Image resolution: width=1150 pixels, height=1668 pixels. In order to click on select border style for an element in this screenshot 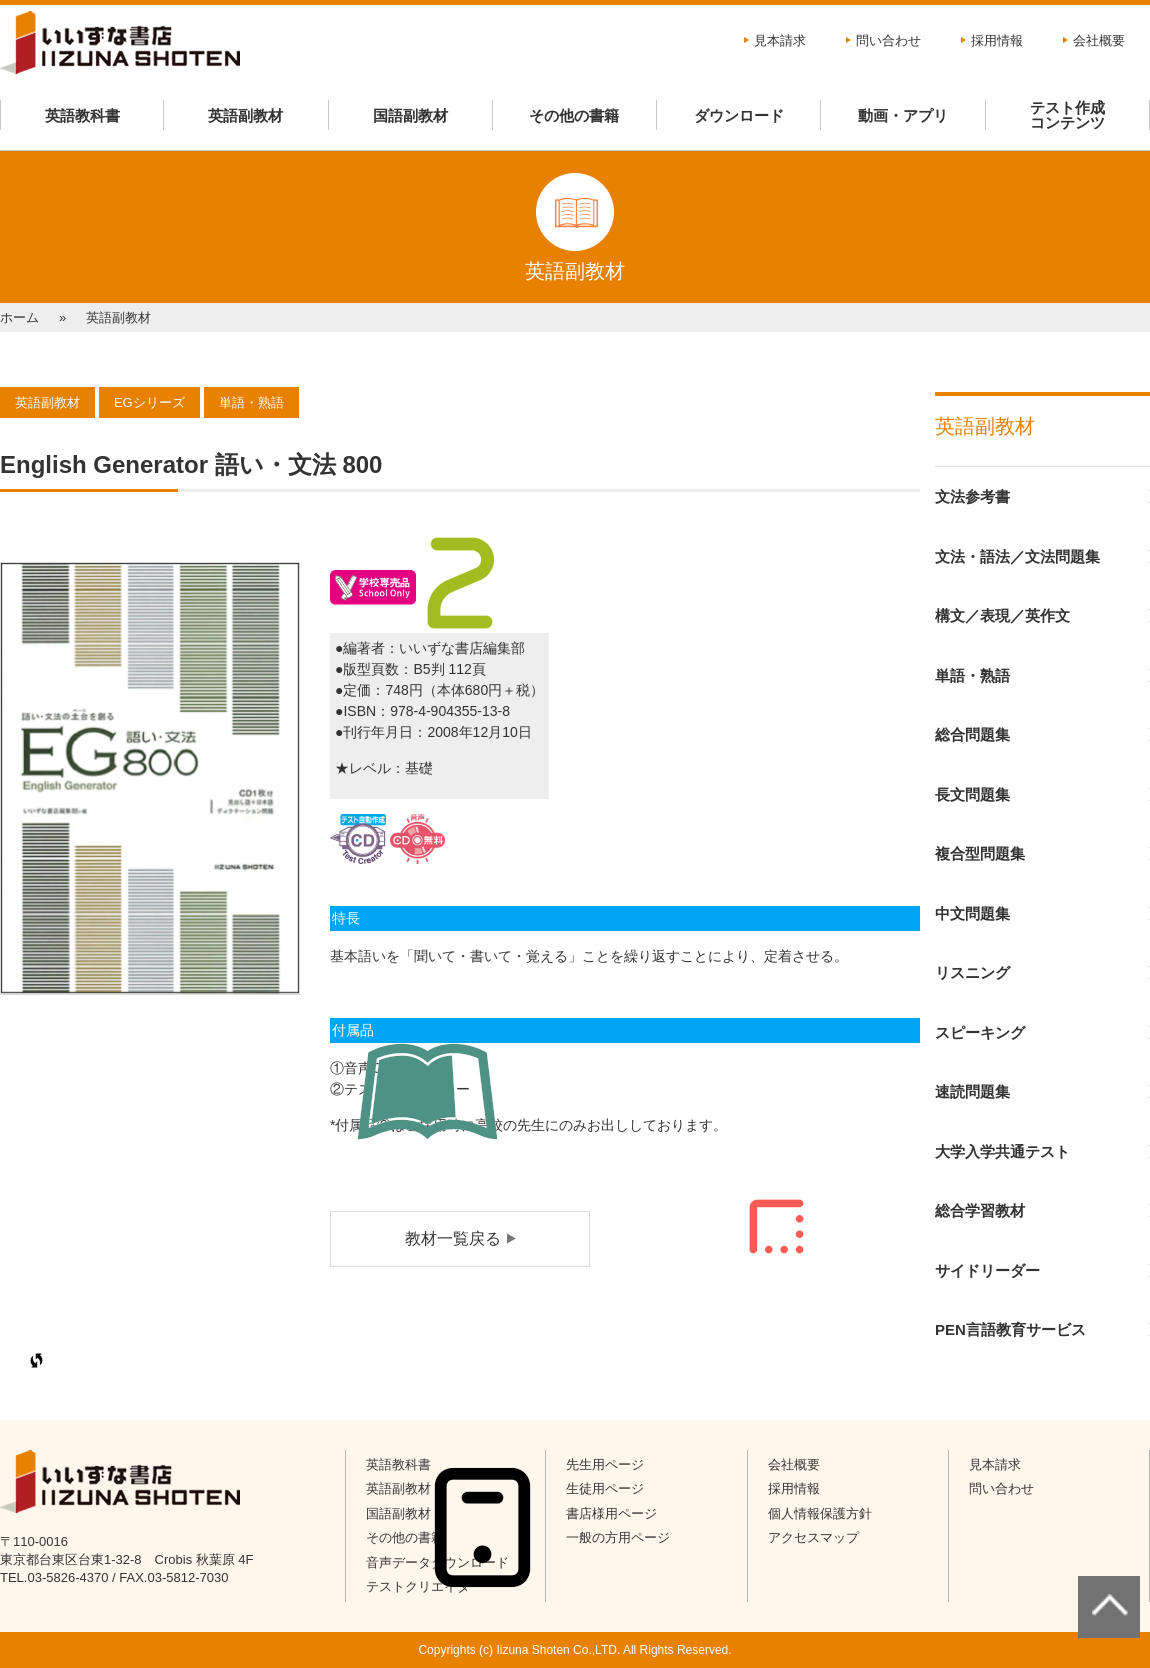, I will do `click(776, 1226)`.